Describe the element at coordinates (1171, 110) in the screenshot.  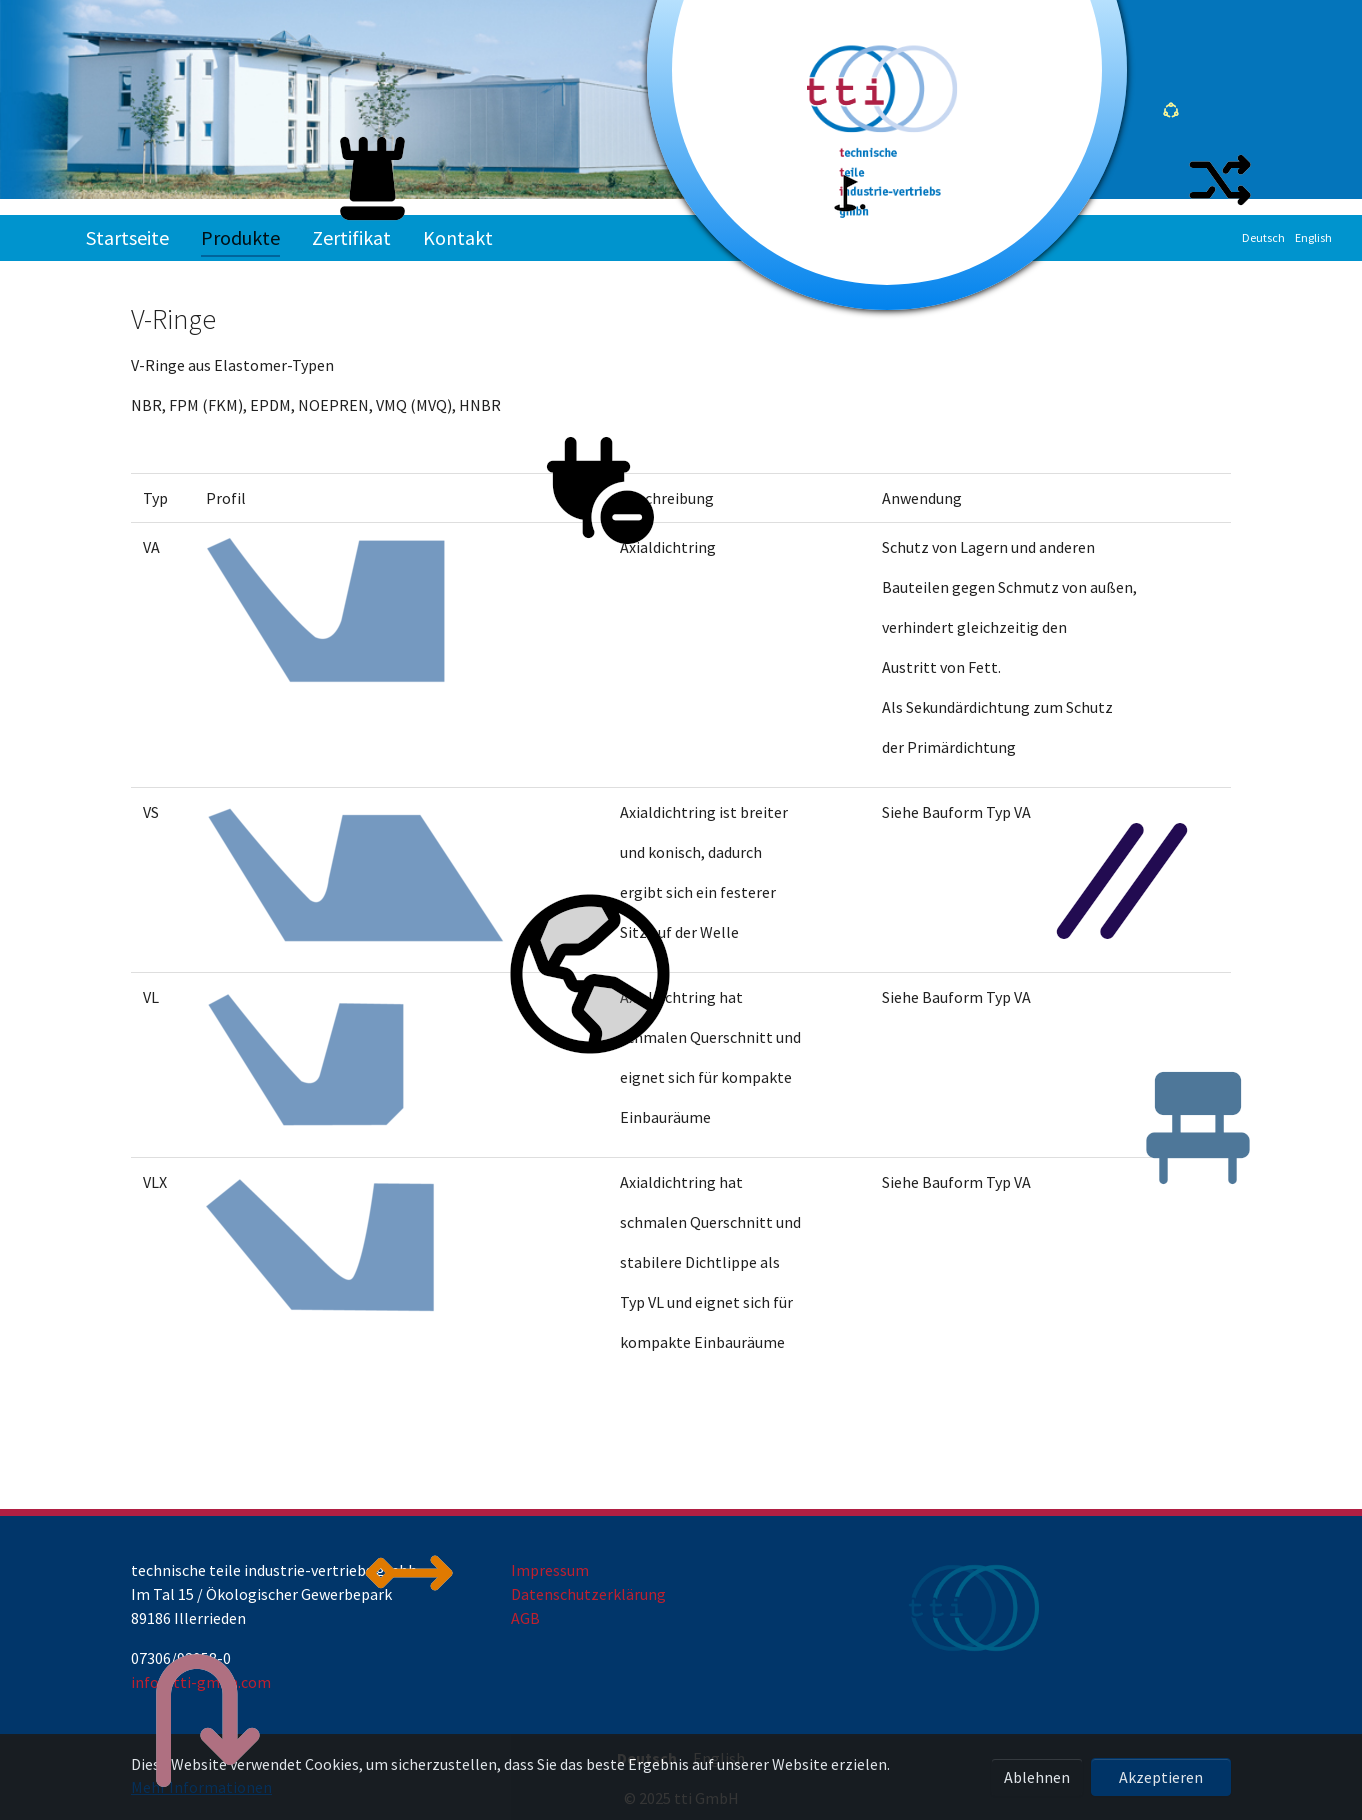
I see `ubuntu operating system logo` at that location.